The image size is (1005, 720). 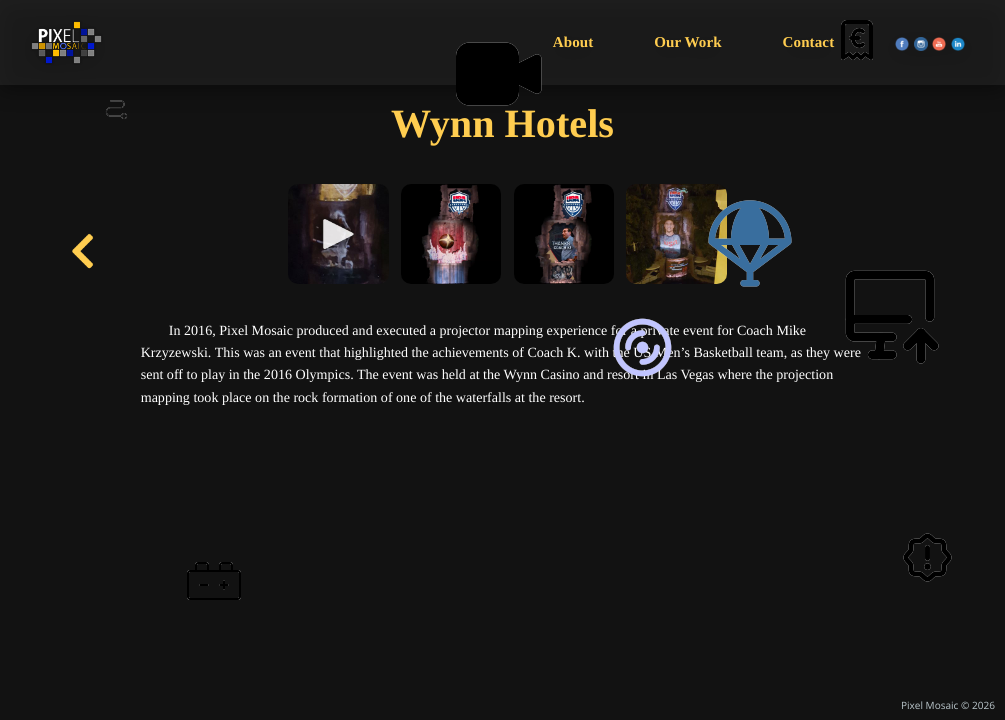 What do you see at coordinates (214, 583) in the screenshot?
I see `view car battery status` at bounding box center [214, 583].